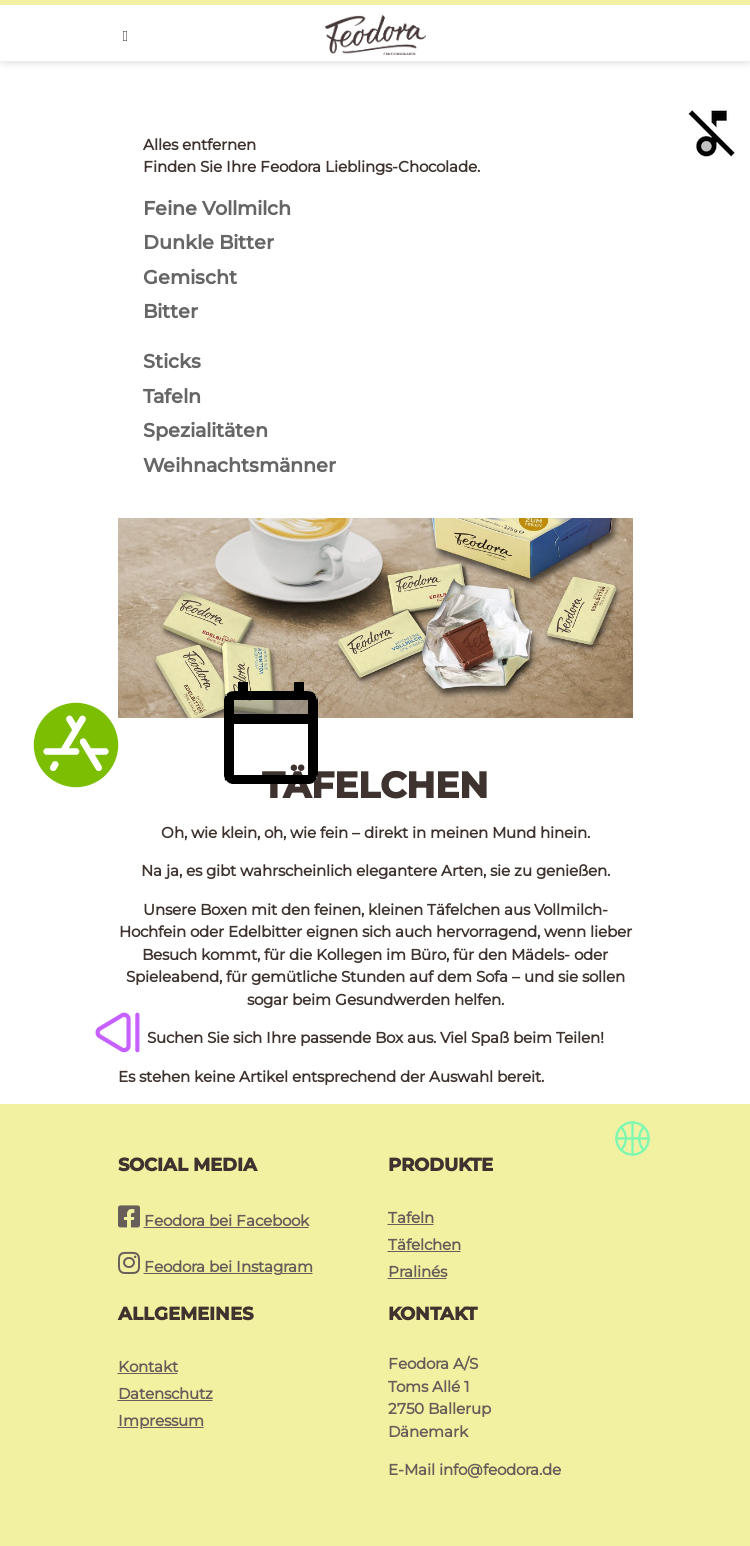 The image size is (750, 1546). I want to click on access sports or basketball-related content, so click(632, 1138).